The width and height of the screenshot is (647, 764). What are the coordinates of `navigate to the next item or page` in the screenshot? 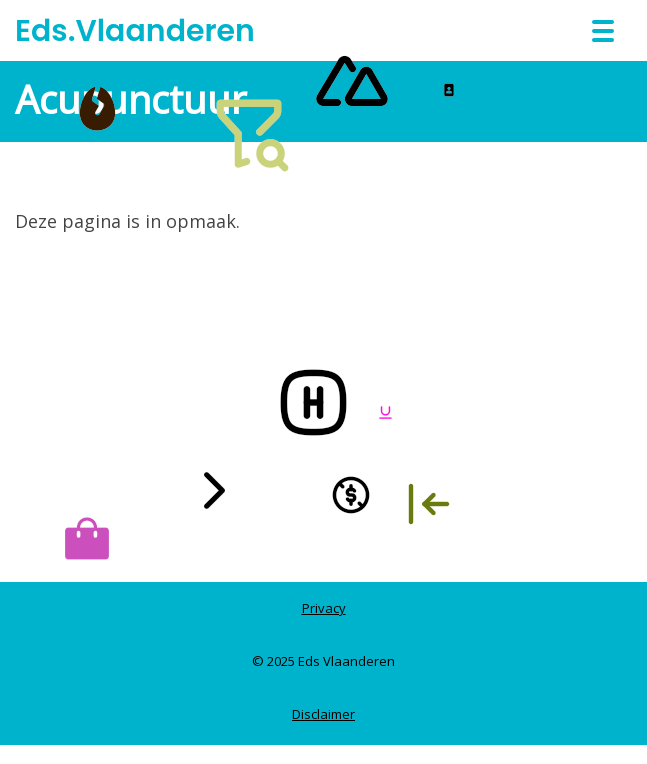 It's located at (214, 490).